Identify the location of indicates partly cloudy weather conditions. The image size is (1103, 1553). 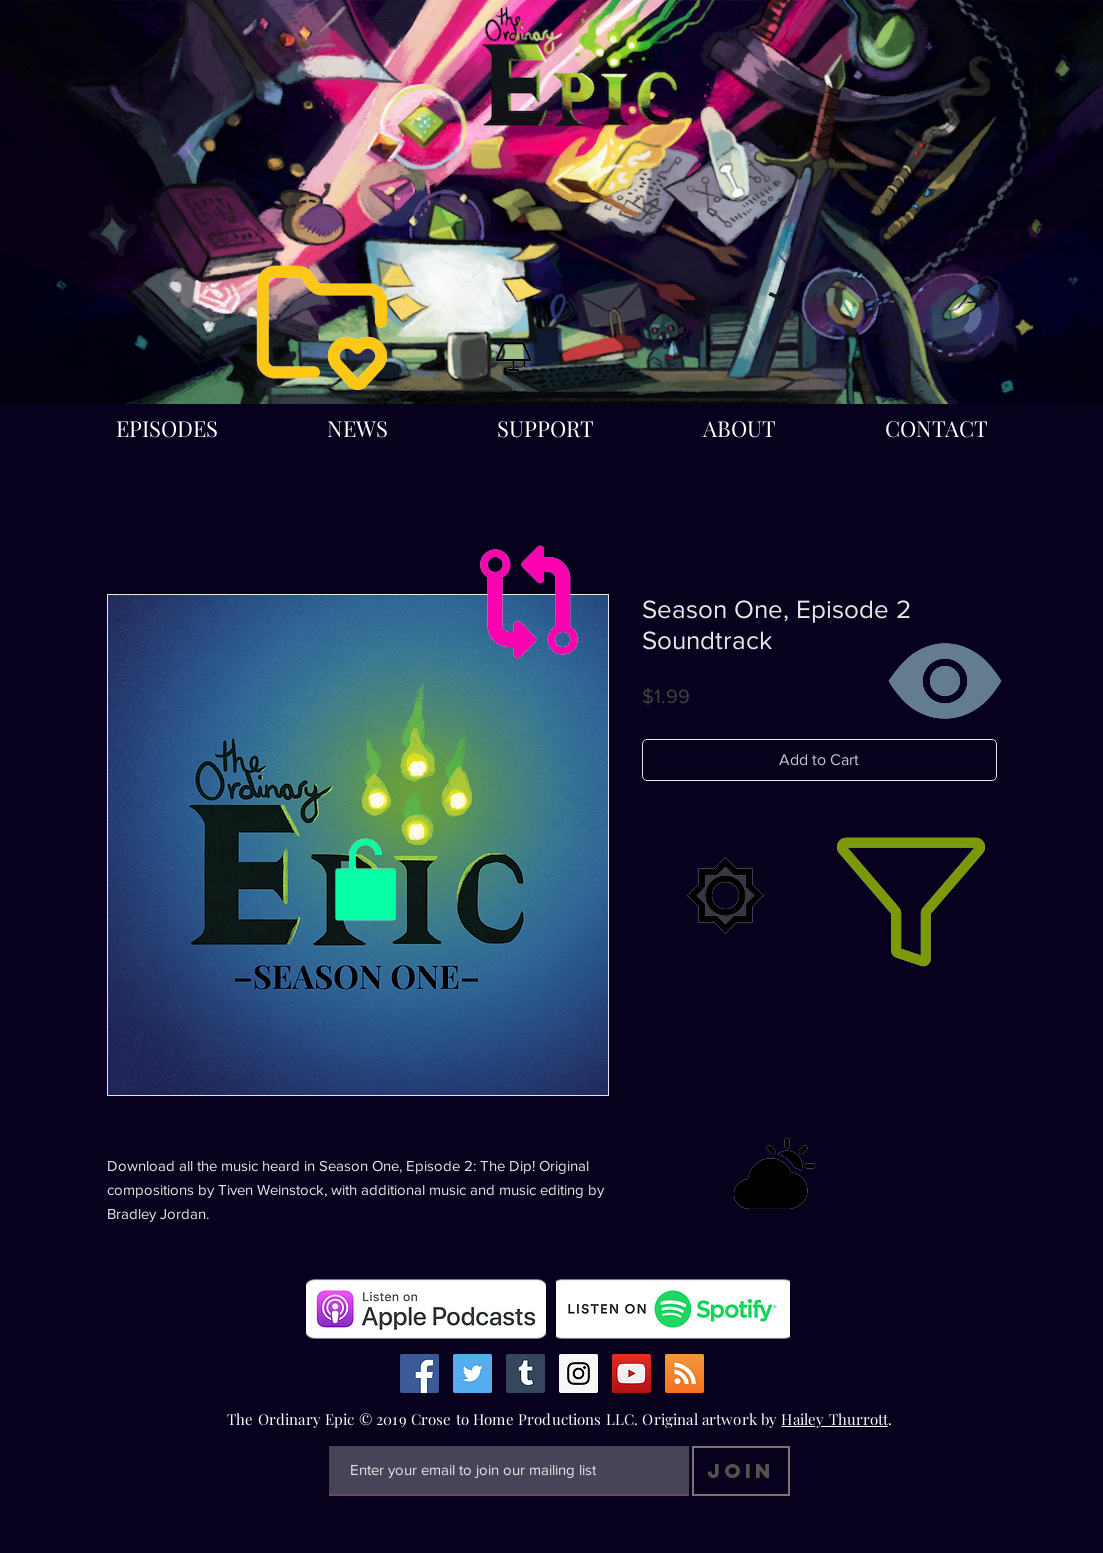
(774, 1173).